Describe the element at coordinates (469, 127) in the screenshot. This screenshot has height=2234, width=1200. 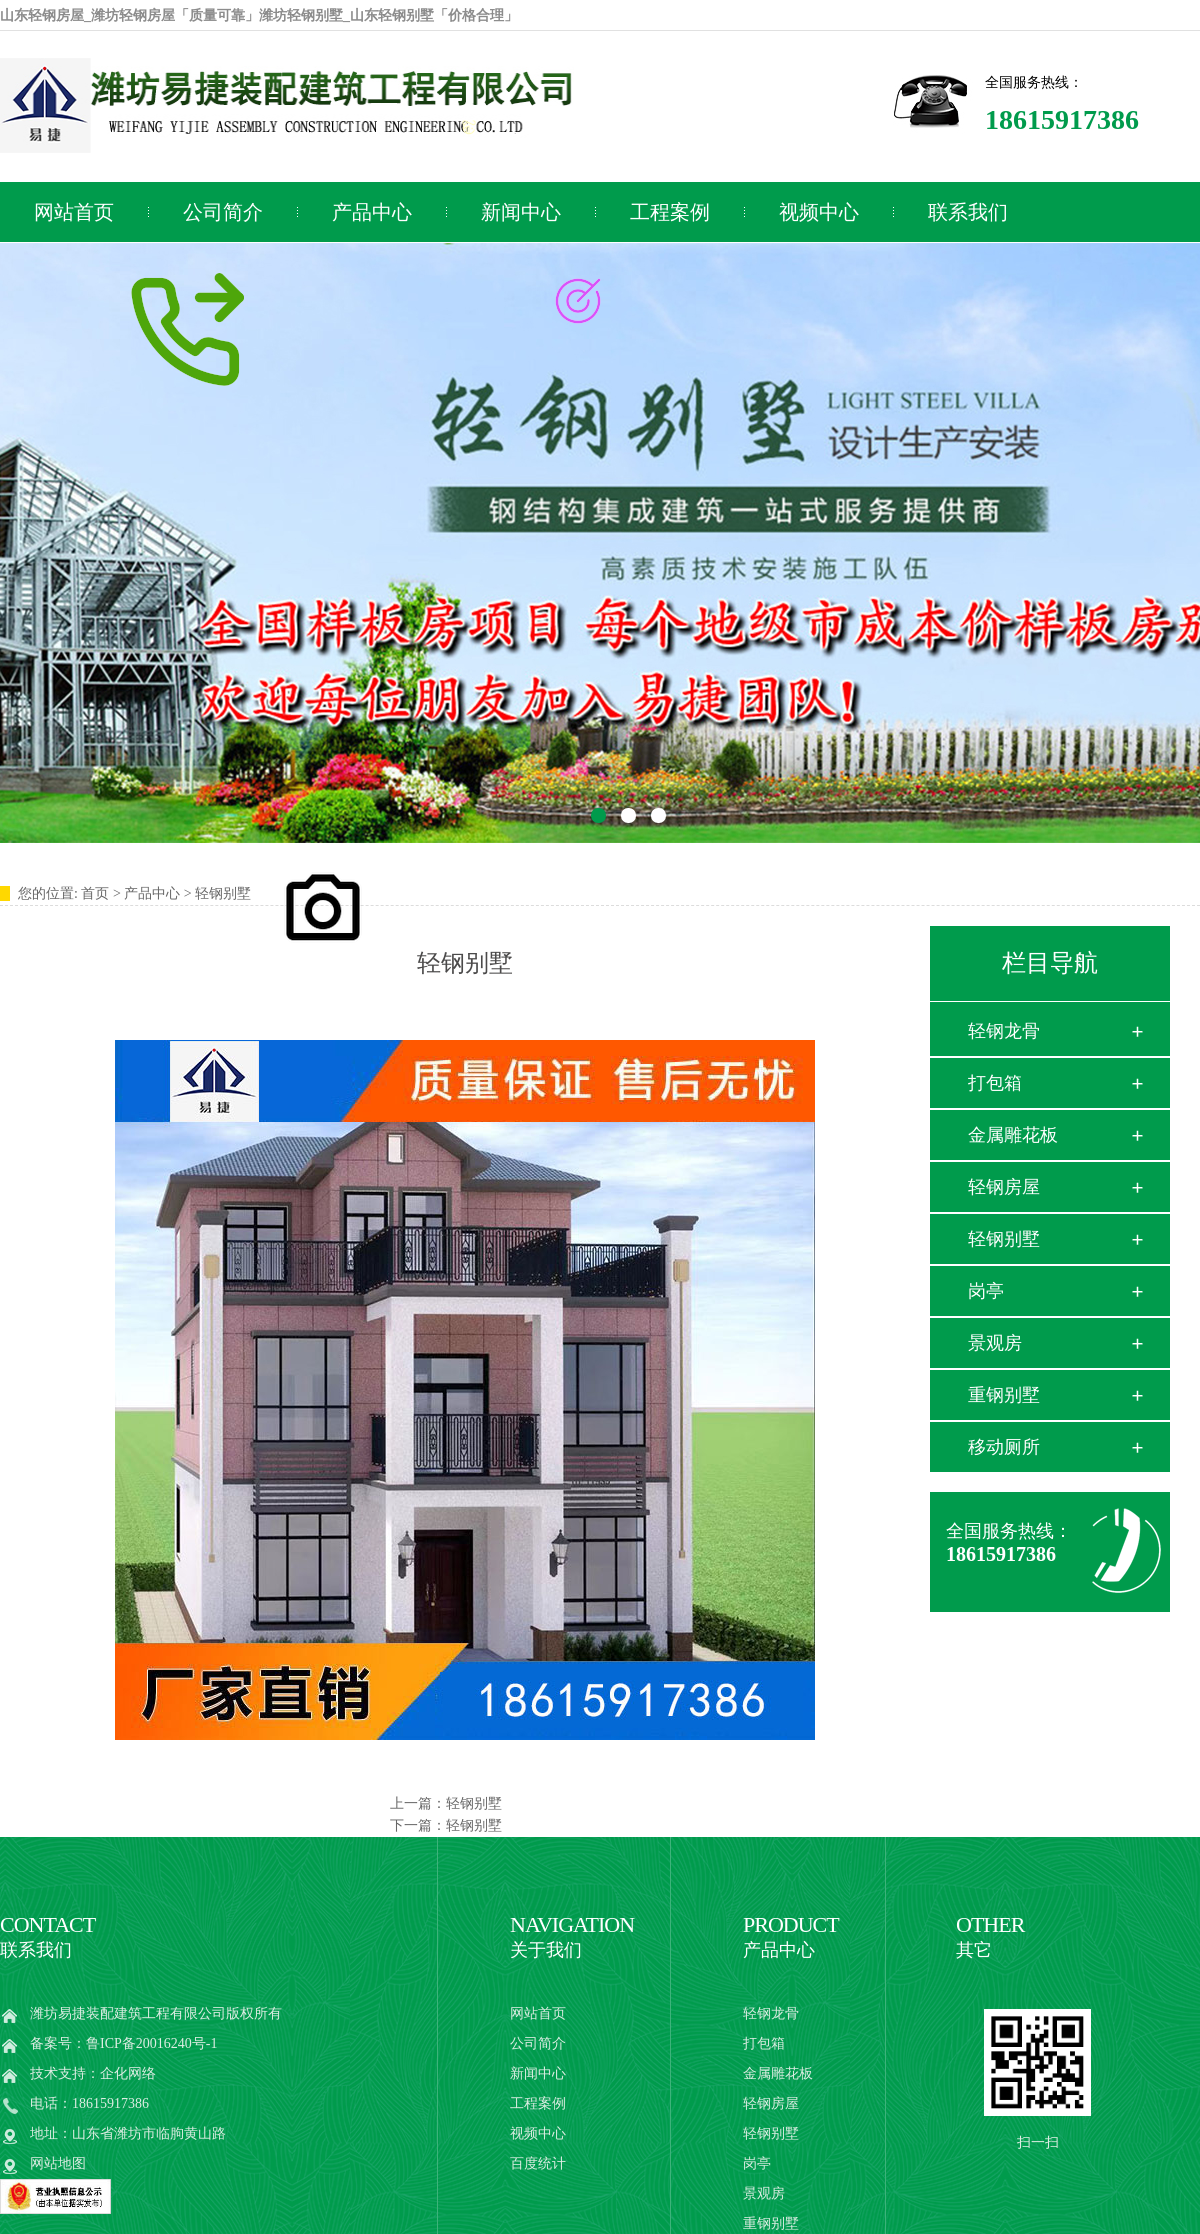
I see `open The New York Times app` at that location.